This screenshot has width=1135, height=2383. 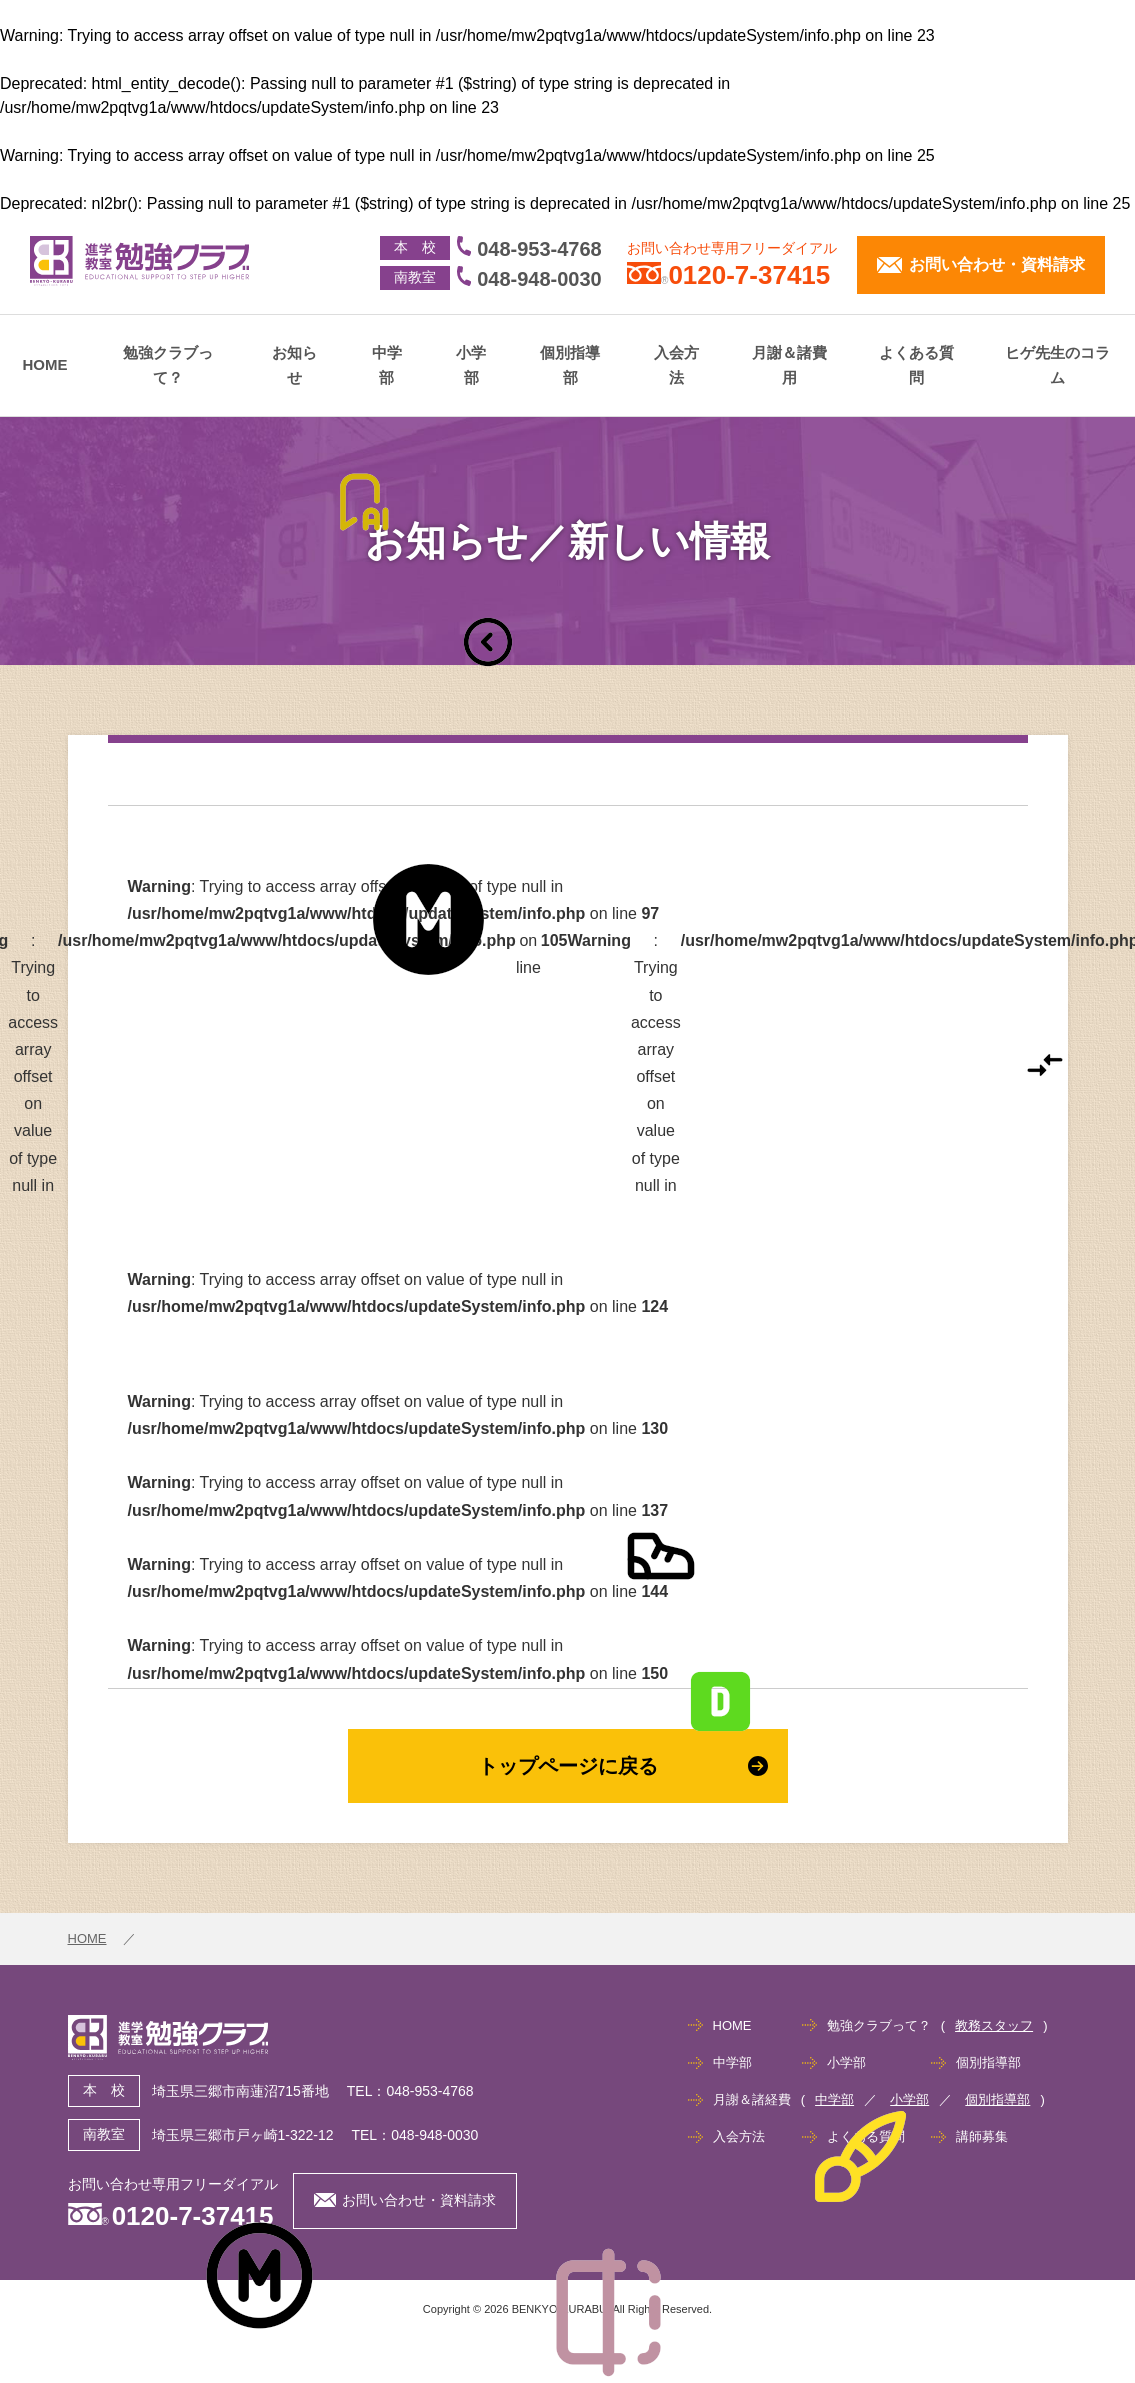 What do you see at coordinates (428, 919) in the screenshot?
I see `metro or subway transit indicator` at bounding box center [428, 919].